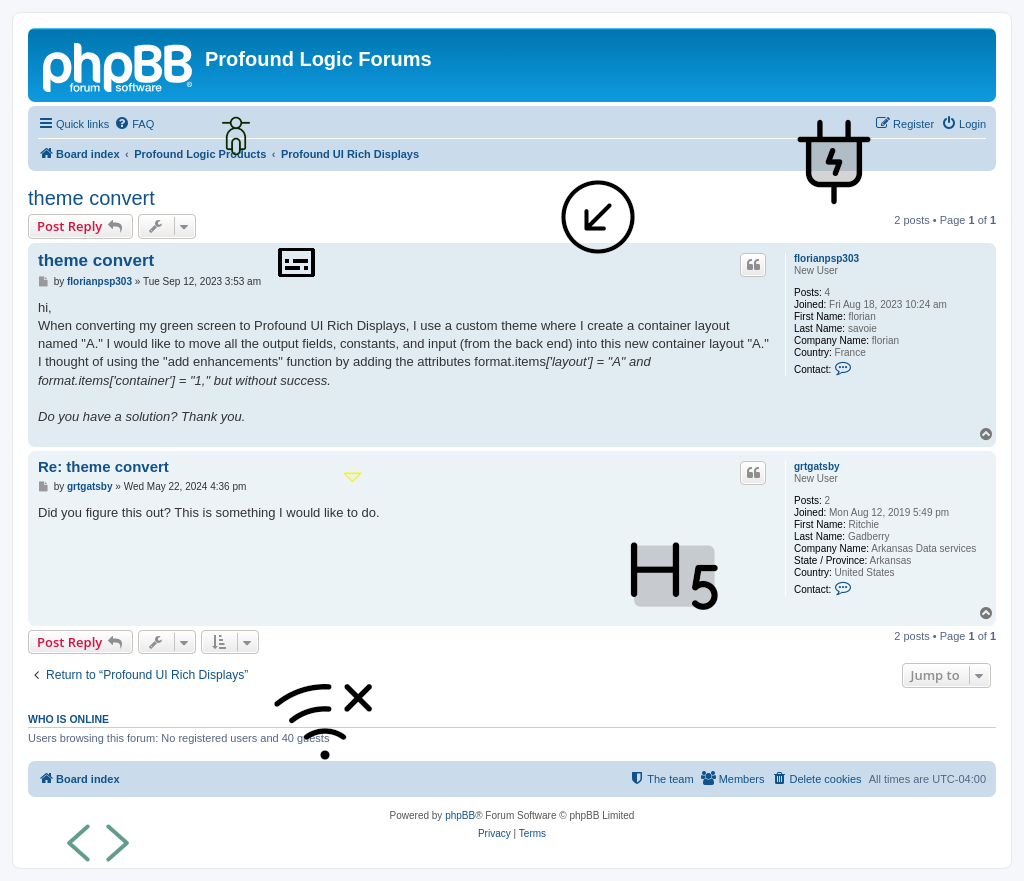  Describe the element at coordinates (598, 217) in the screenshot. I see `navigate to previous or lower-left content` at that location.